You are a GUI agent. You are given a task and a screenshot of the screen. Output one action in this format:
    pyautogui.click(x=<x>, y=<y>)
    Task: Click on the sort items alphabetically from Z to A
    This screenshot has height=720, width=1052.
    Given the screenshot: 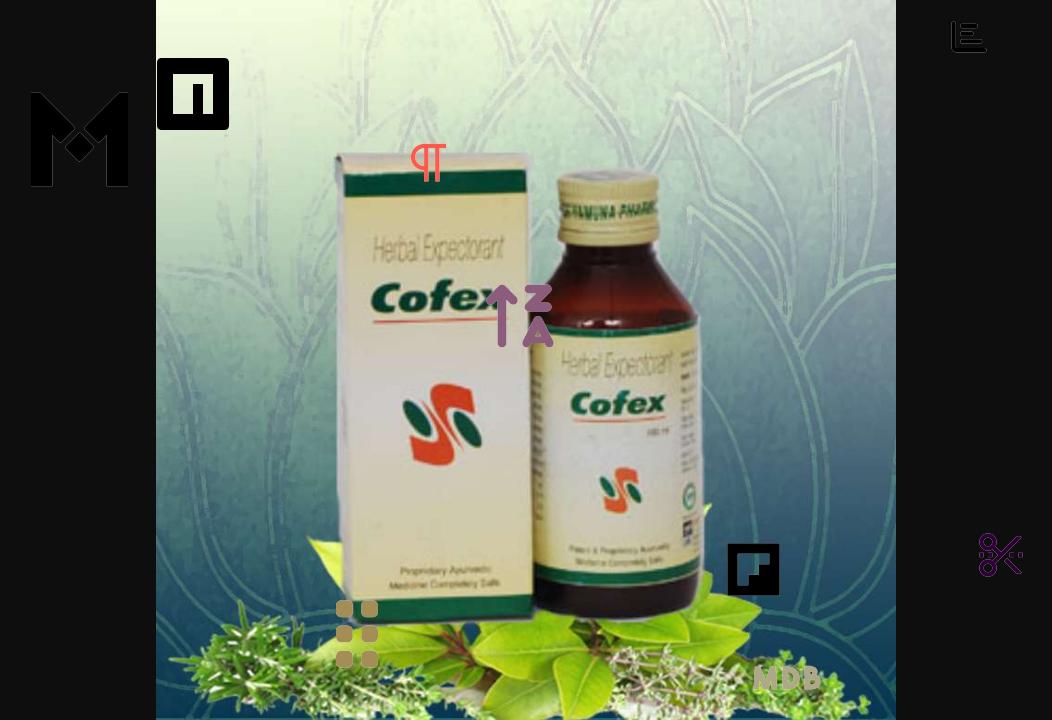 What is the action you would take?
    pyautogui.click(x=520, y=316)
    